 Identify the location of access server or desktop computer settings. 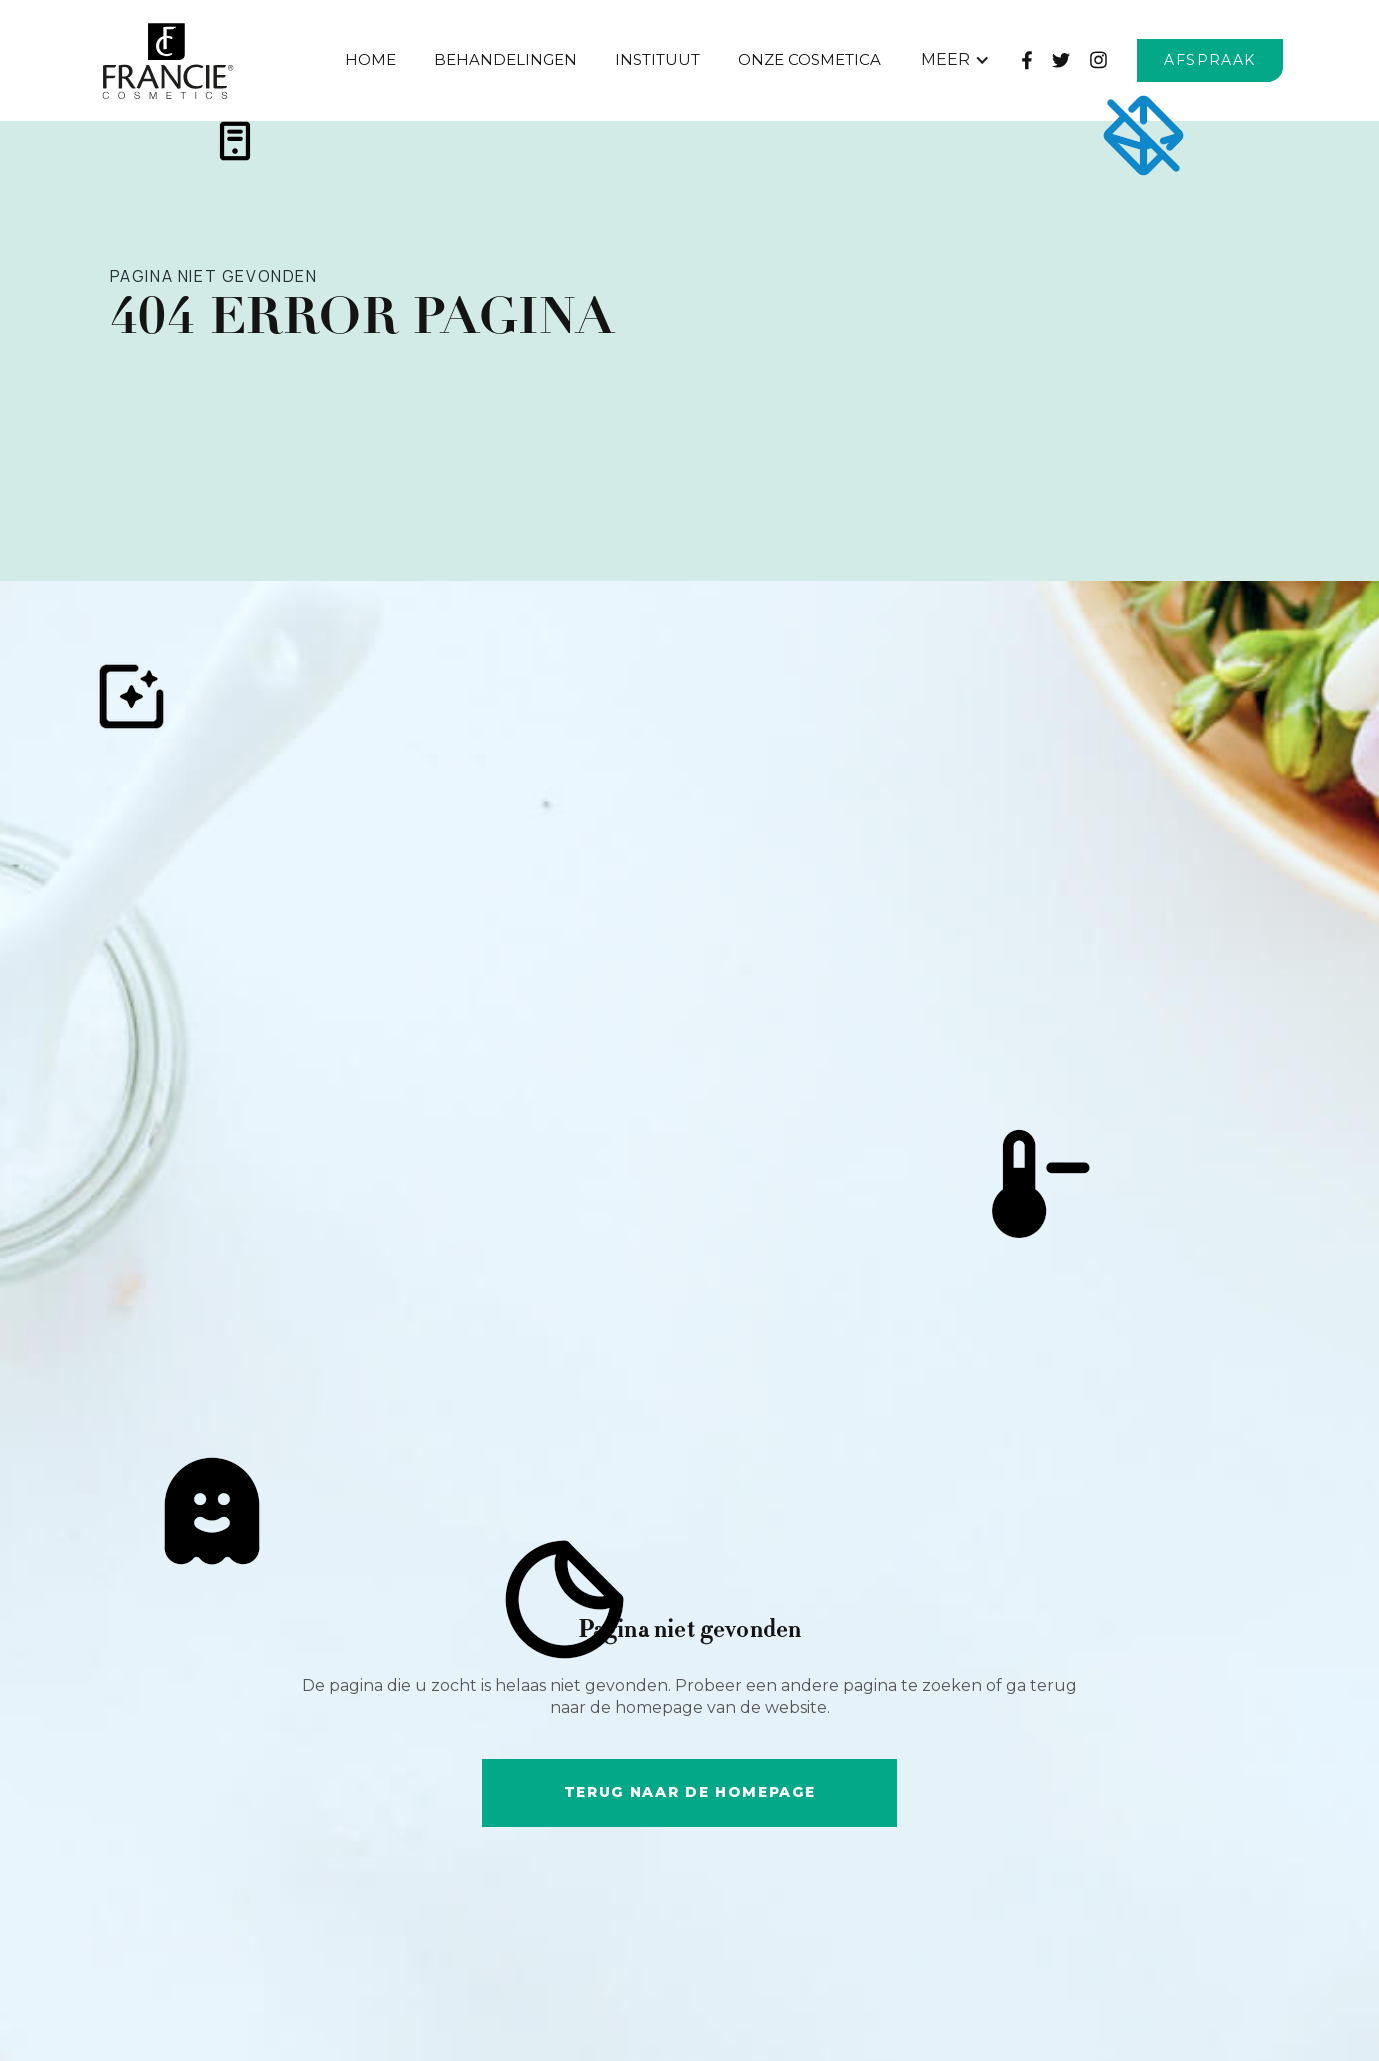
(235, 141).